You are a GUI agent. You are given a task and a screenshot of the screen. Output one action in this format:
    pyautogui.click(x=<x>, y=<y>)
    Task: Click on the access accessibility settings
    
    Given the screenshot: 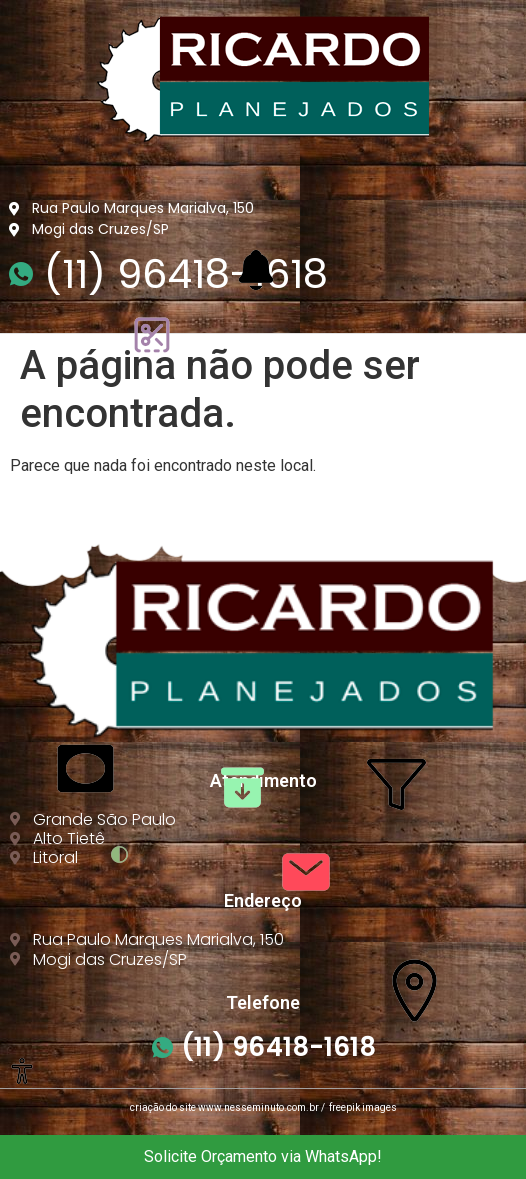 What is the action you would take?
    pyautogui.click(x=22, y=1071)
    